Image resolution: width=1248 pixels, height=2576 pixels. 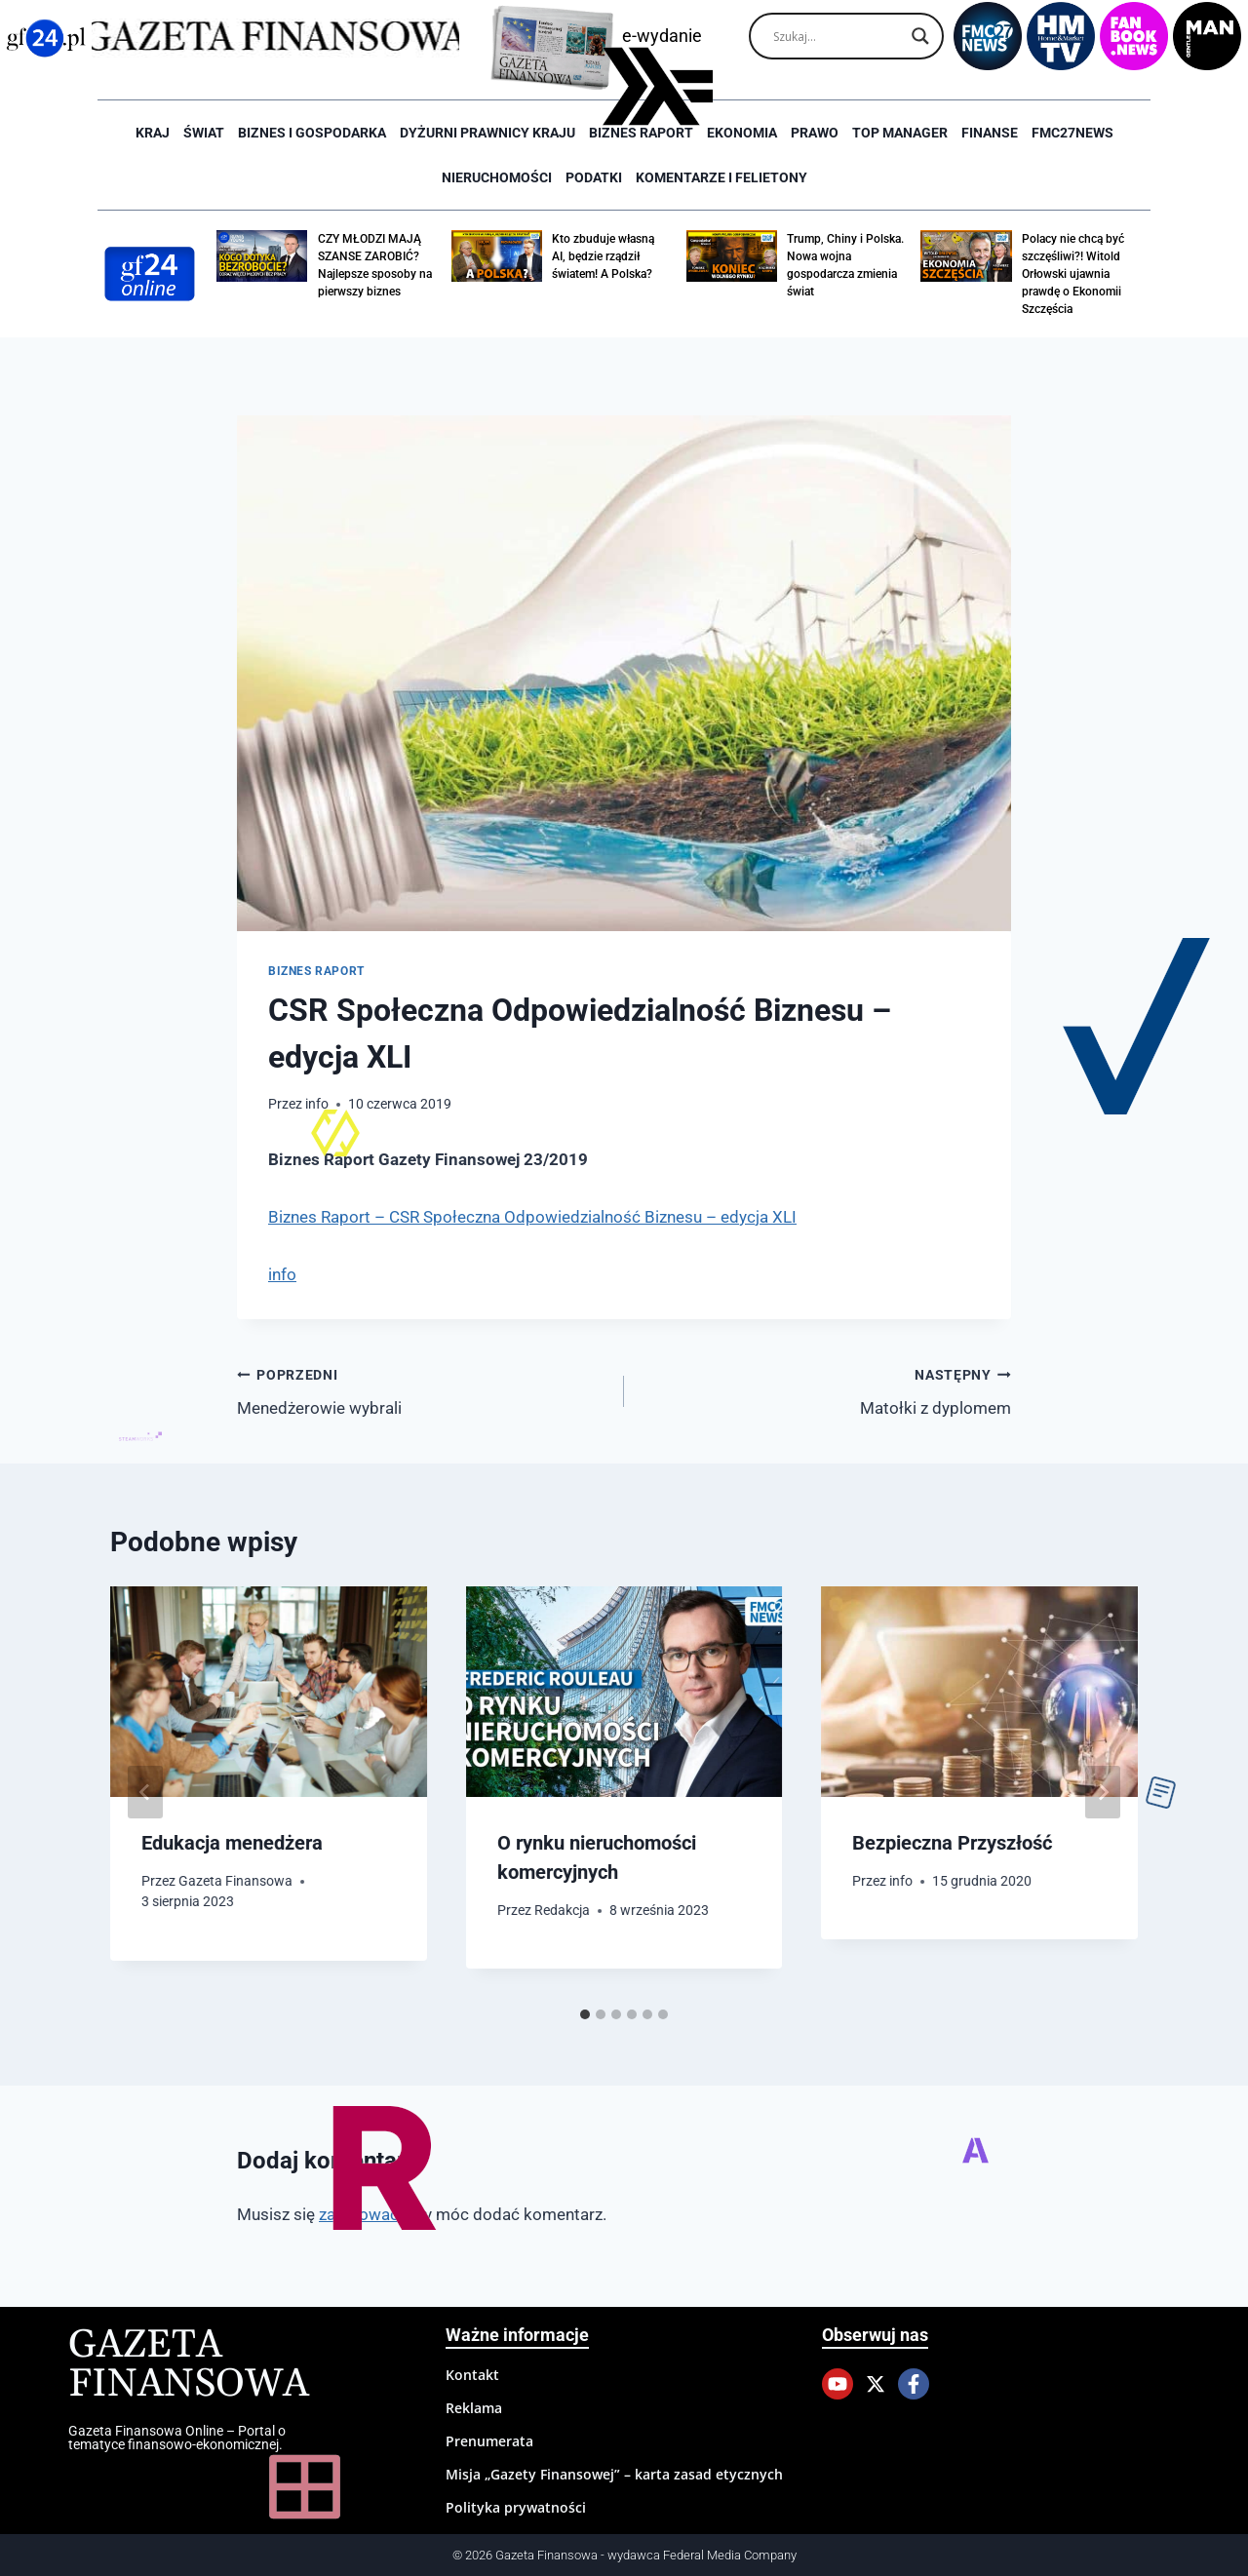 I want to click on resend email service logo, so click(x=384, y=2167).